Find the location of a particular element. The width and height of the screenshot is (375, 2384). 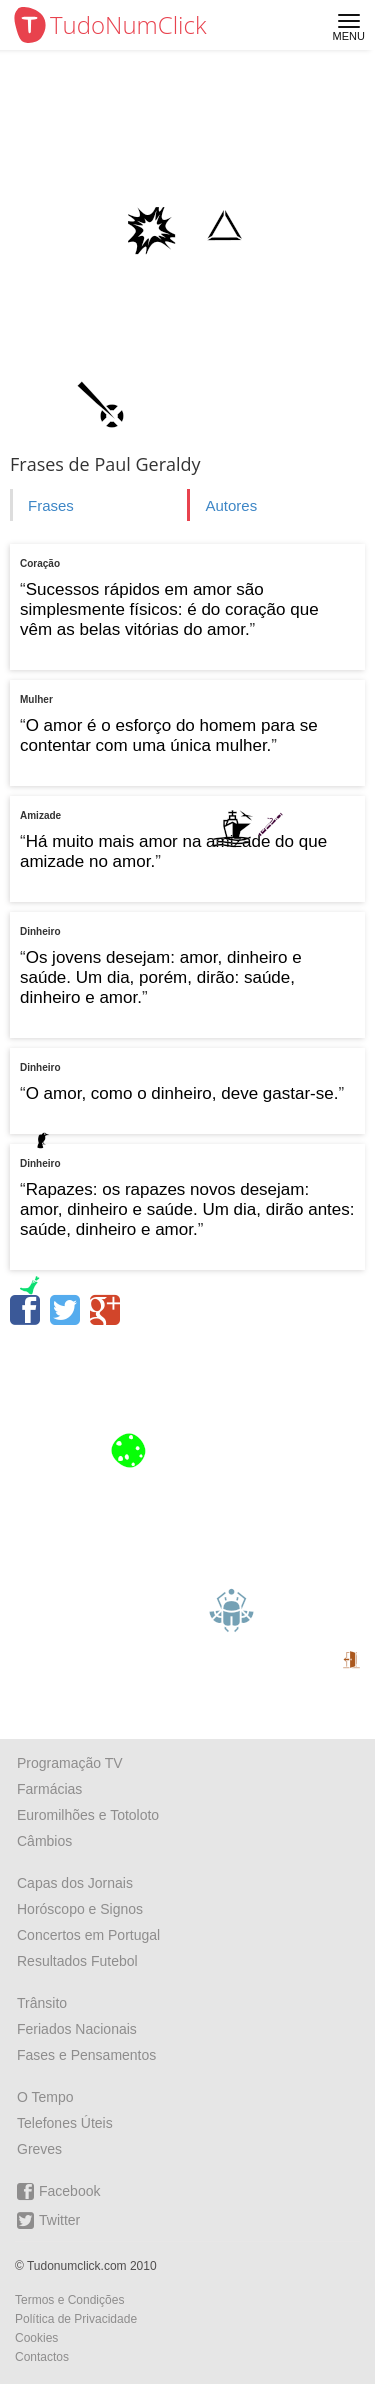

set target or objective marker is located at coordinates (224, 224).